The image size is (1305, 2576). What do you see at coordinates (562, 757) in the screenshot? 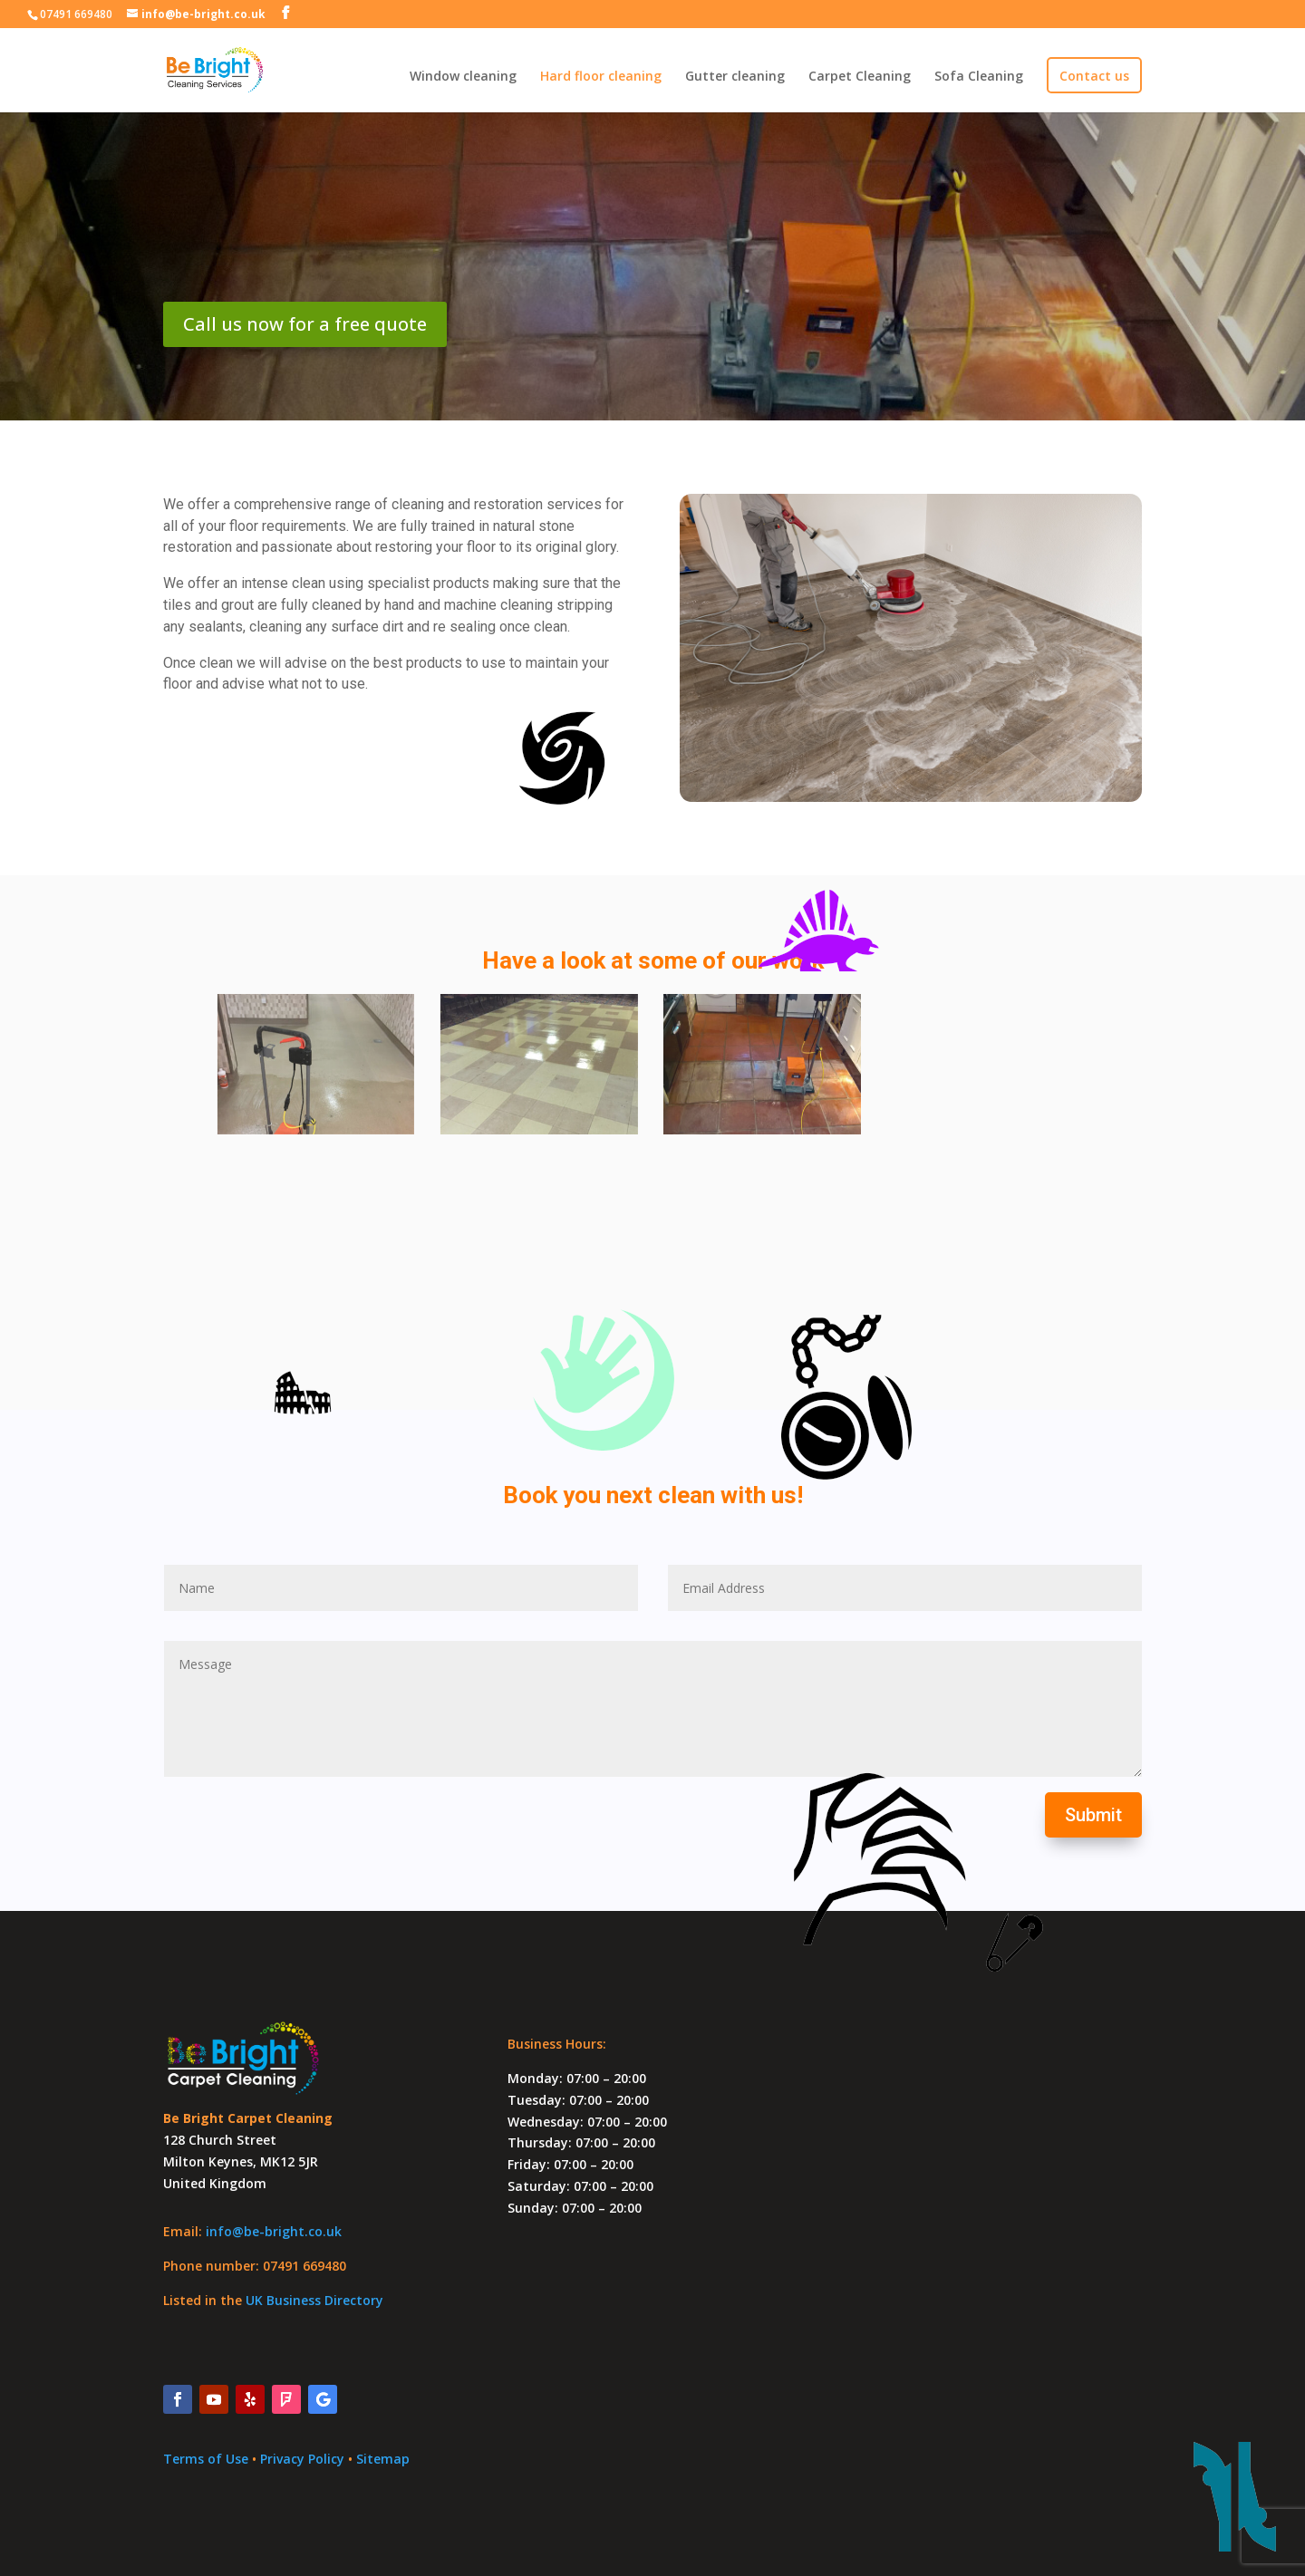
I see `represents a shell or spiral-themed game item` at bounding box center [562, 757].